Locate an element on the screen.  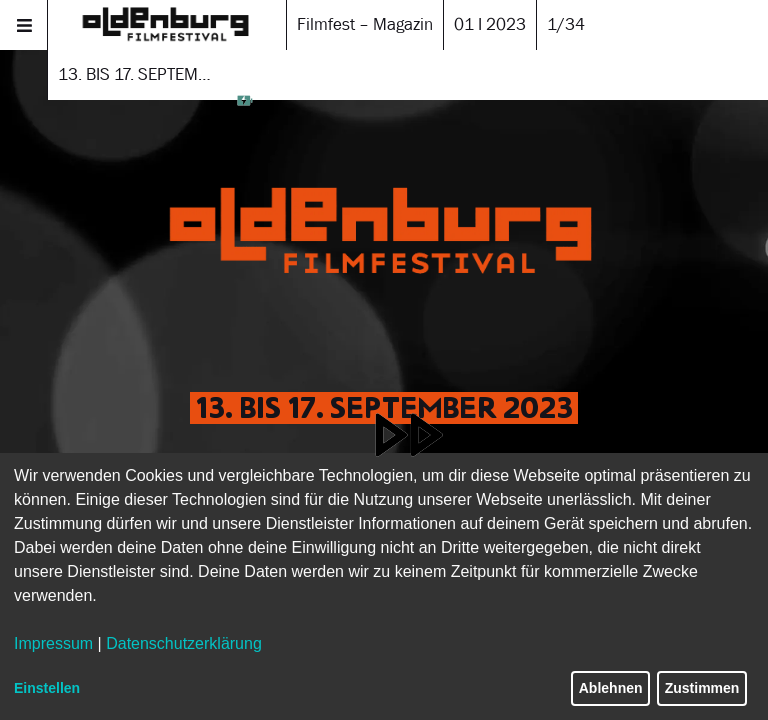
fast forward or skip ahead in media playback is located at coordinates (407, 435).